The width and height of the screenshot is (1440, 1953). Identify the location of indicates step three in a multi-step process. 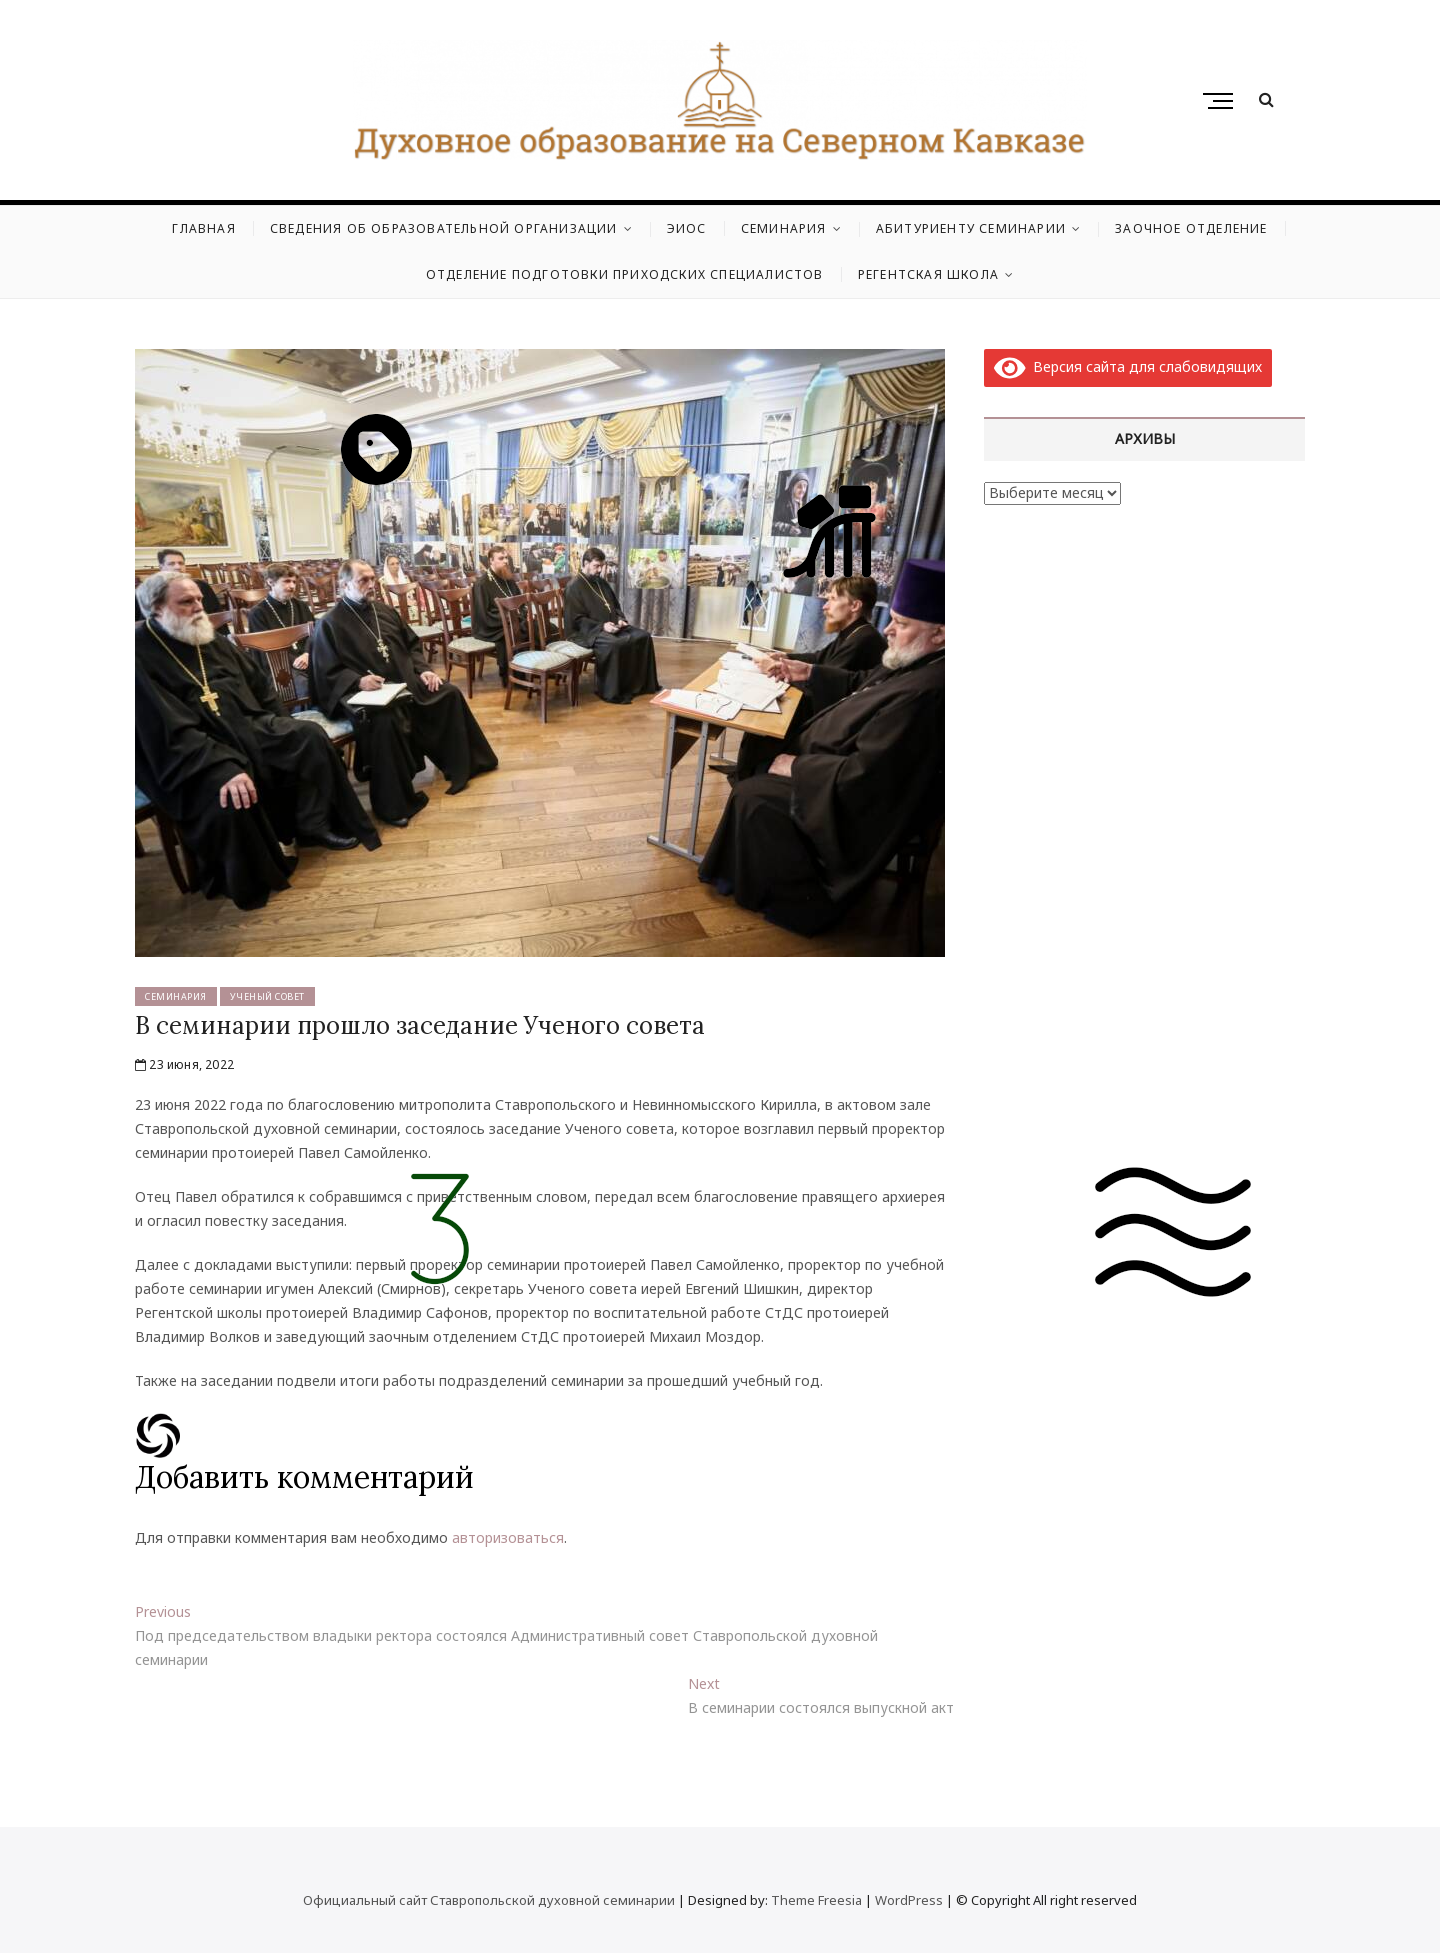
(440, 1229).